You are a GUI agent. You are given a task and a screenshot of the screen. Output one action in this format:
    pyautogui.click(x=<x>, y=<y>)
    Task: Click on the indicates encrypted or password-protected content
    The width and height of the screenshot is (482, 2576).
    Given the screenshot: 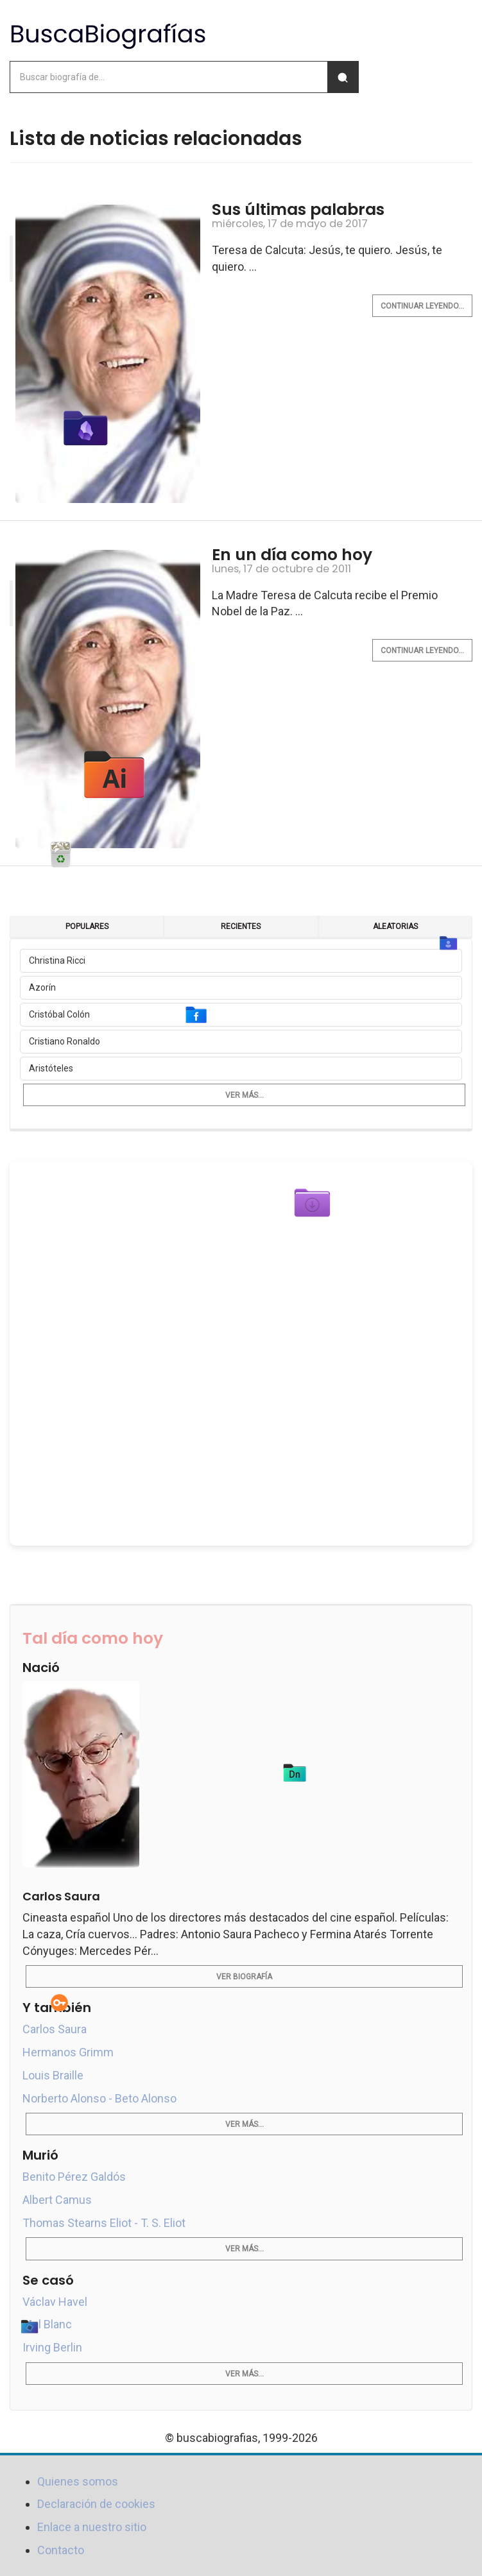 What is the action you would take?
    pyautogui.click(x=59, y=2002)
    